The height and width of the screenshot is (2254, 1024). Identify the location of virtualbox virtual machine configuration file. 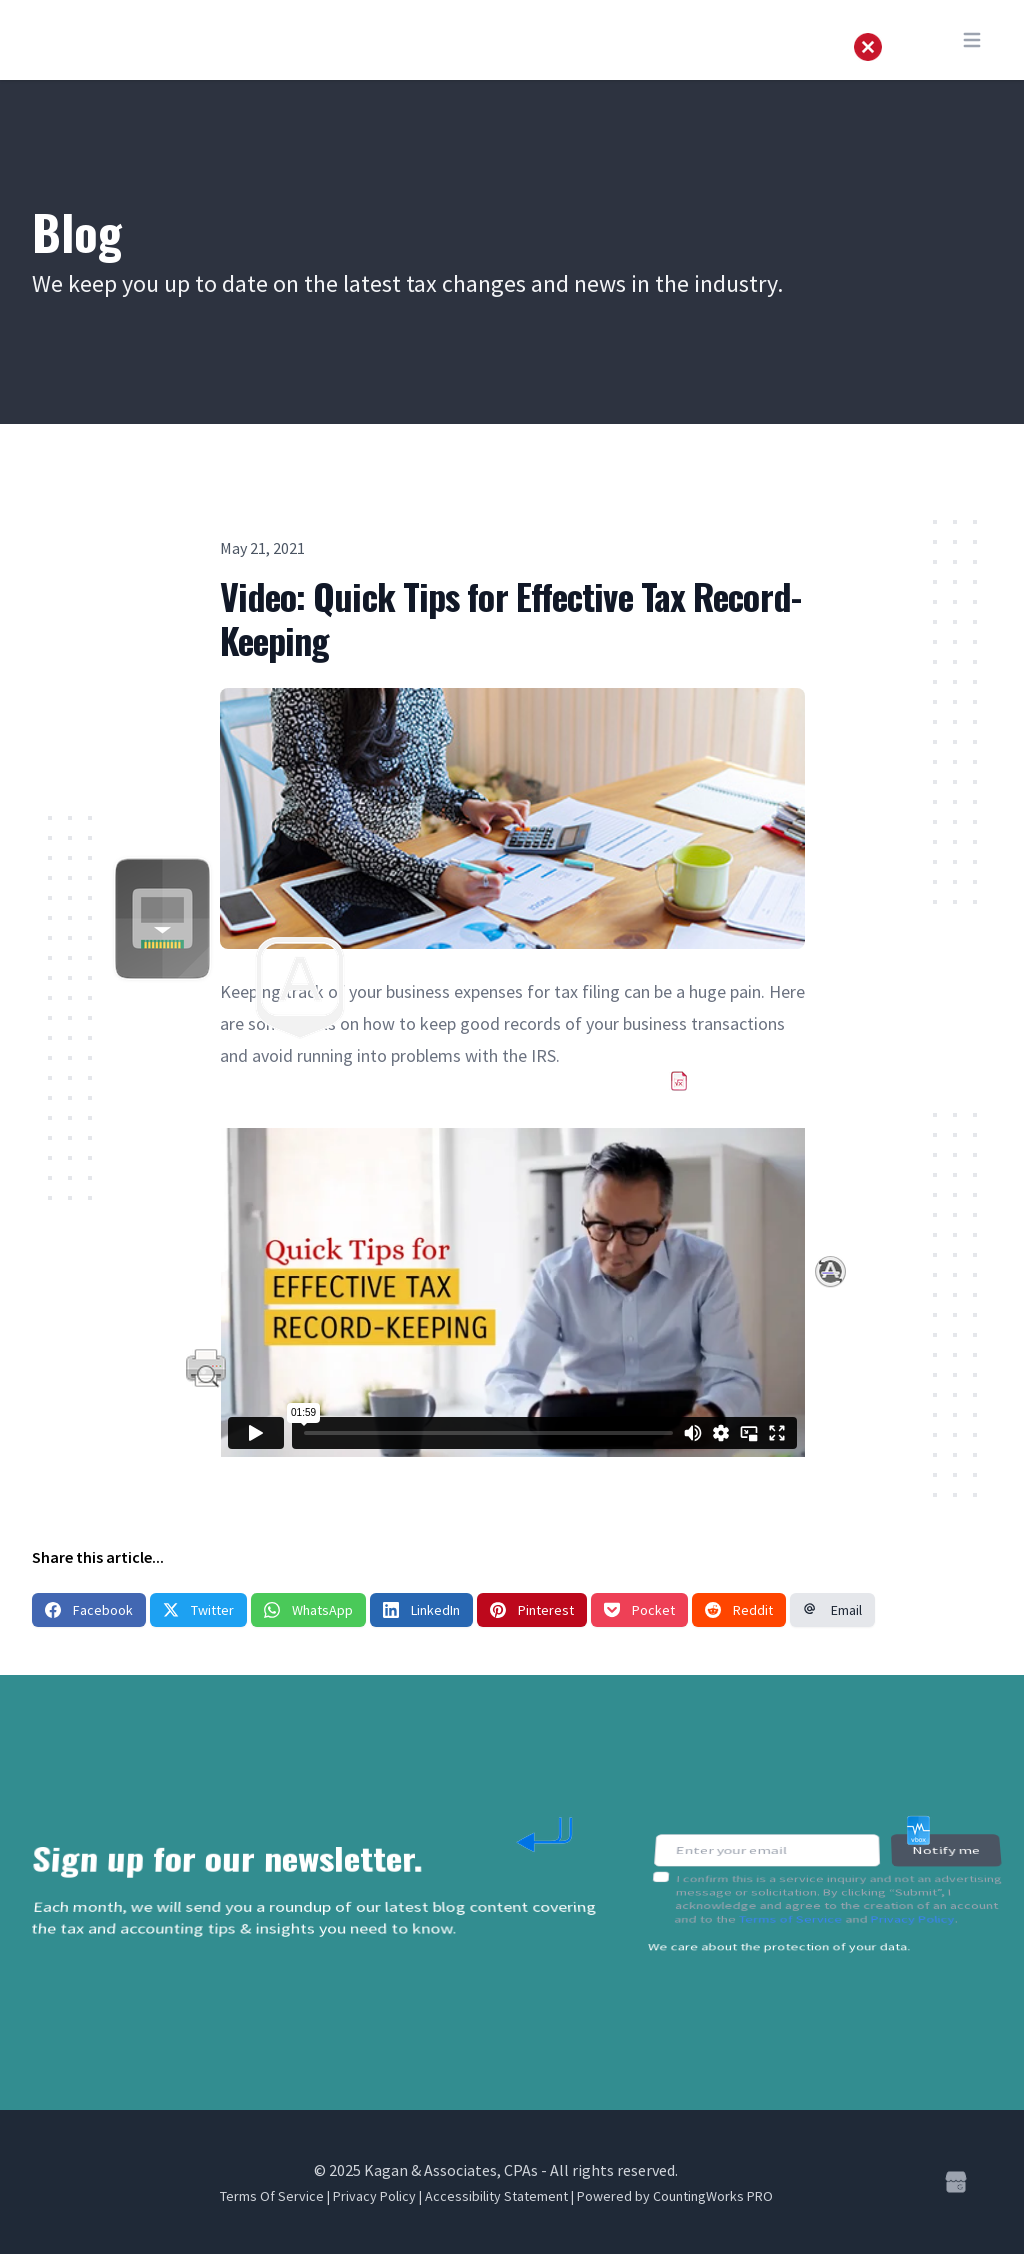
(918, 1830).